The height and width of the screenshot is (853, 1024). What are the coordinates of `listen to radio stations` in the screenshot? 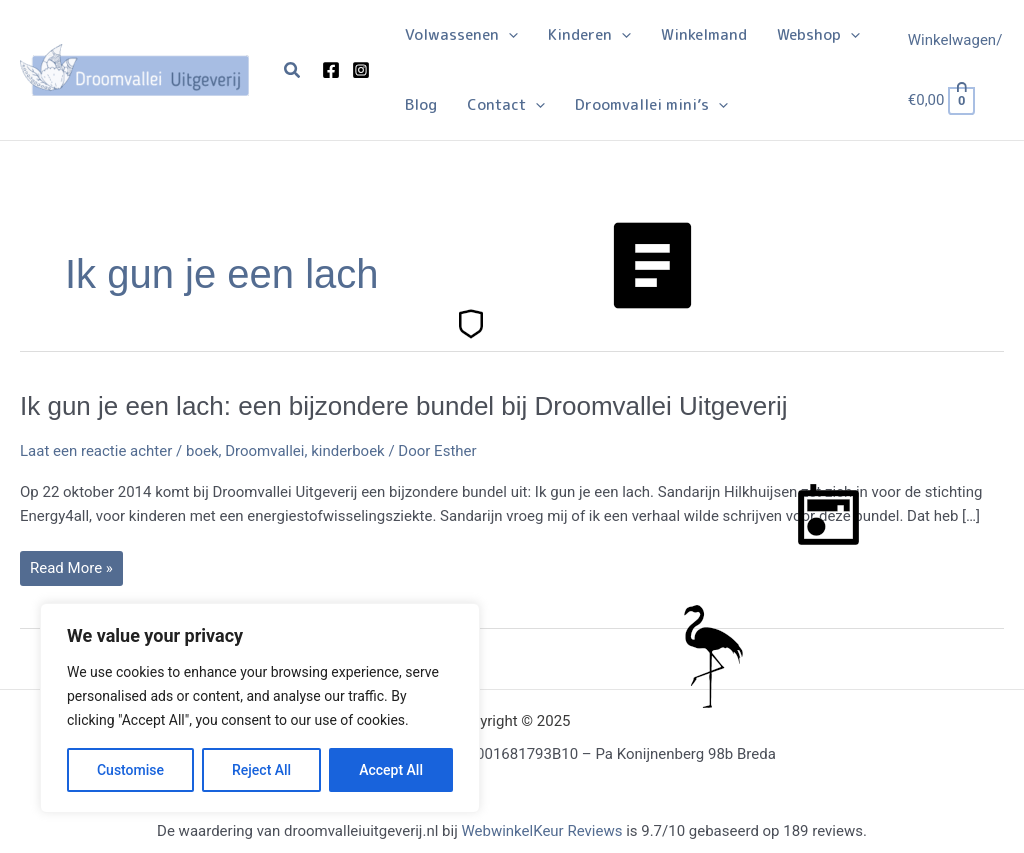 It's located at (828, 517).